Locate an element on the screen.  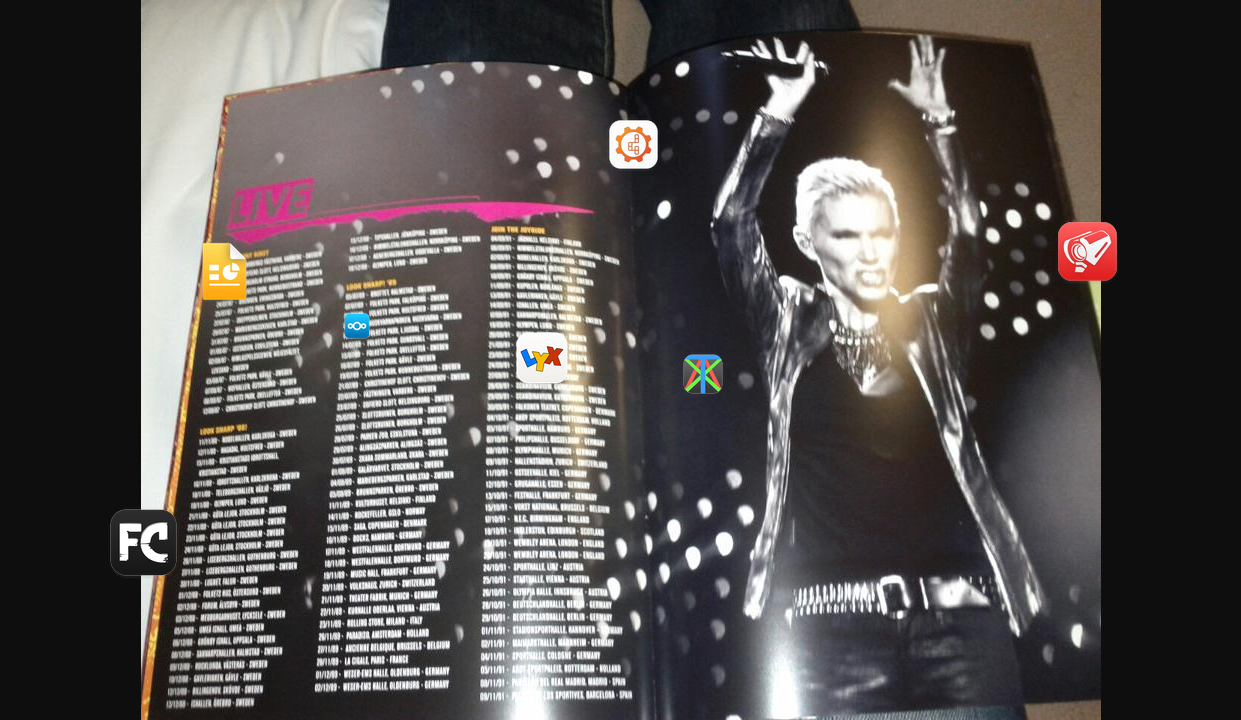
a google slides presentation file is located at coordinates (224, 272).